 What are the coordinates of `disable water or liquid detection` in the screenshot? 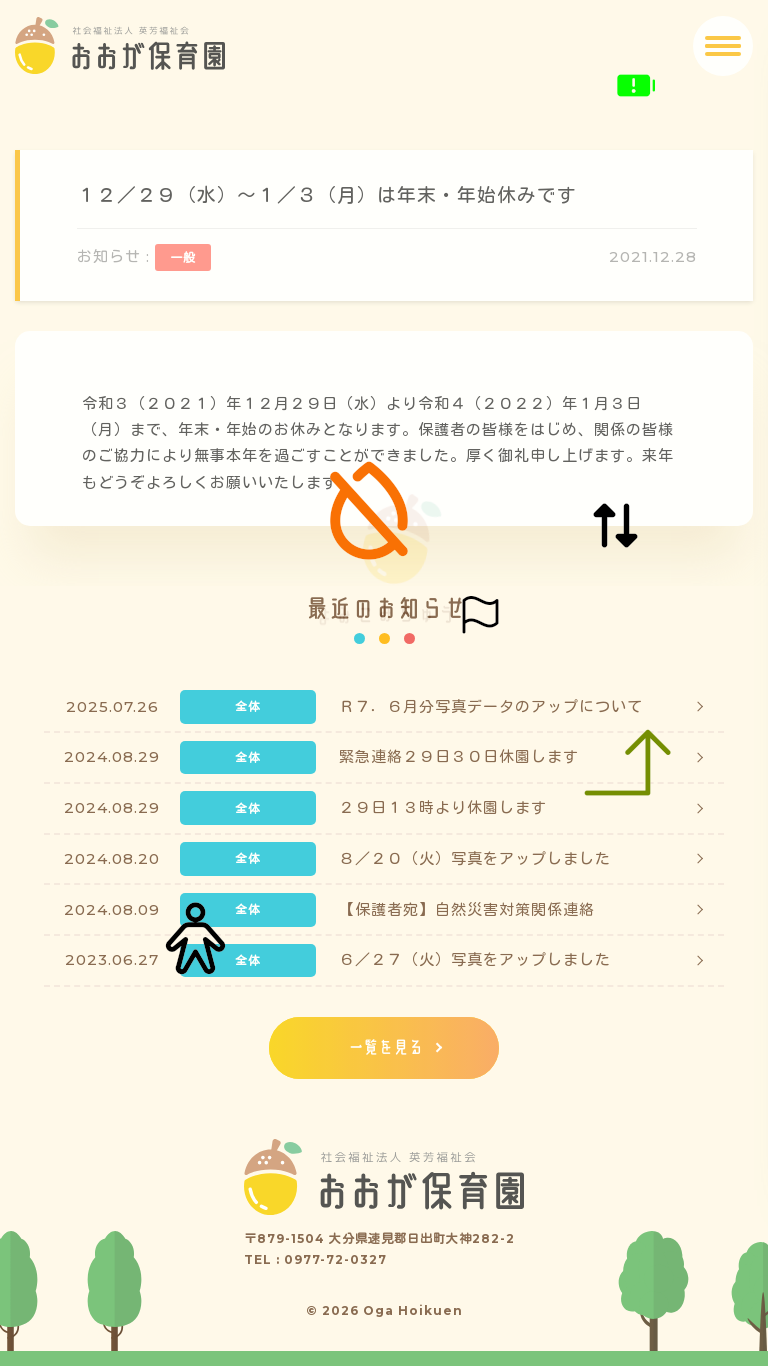 It's located at (369, 514).